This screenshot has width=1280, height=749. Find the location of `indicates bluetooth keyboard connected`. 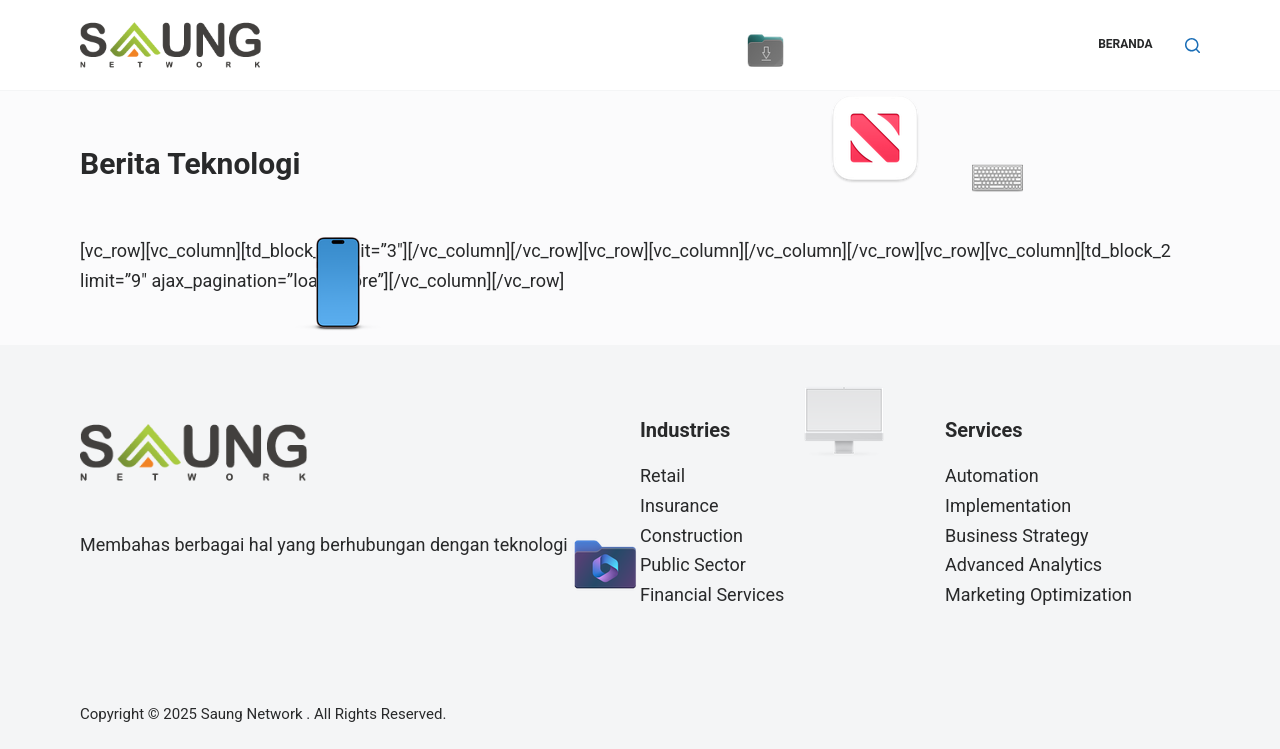

indicates bluetooth keyboard connected is located at coordinates (997, 177).